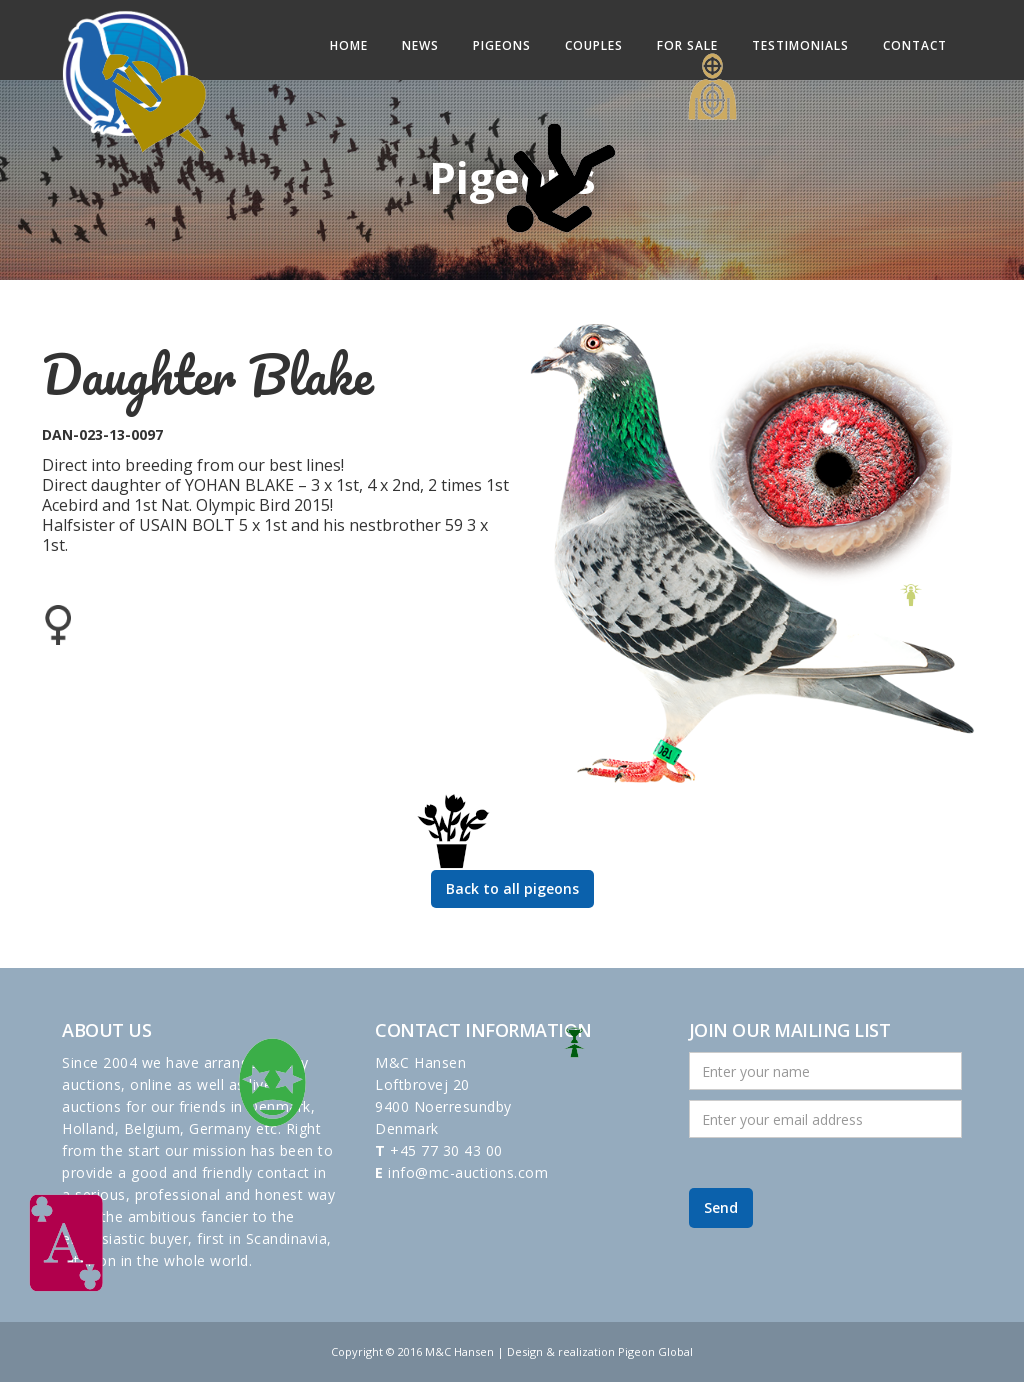 The image size is (1024, 1382). Describe the element at coordinates (272, 1082) in the screenshot. I see `indicates an excited or amazed reaction` at that location.